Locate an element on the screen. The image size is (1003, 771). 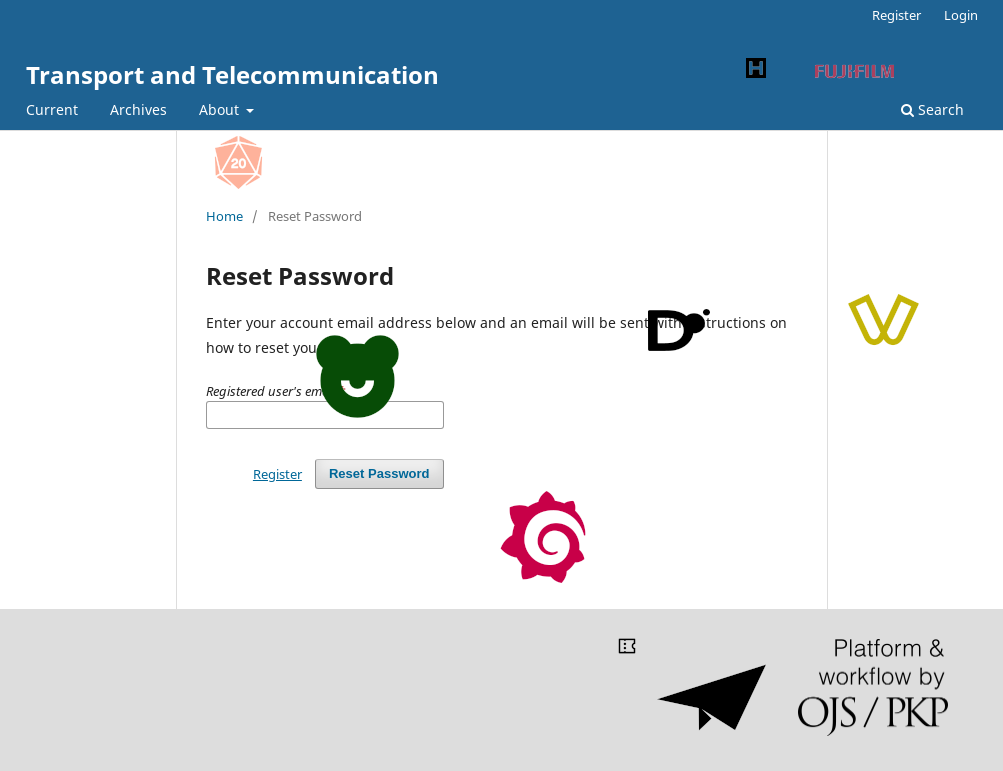
link or sign in to viva wallet payment services is located at coordinates (883, 319).